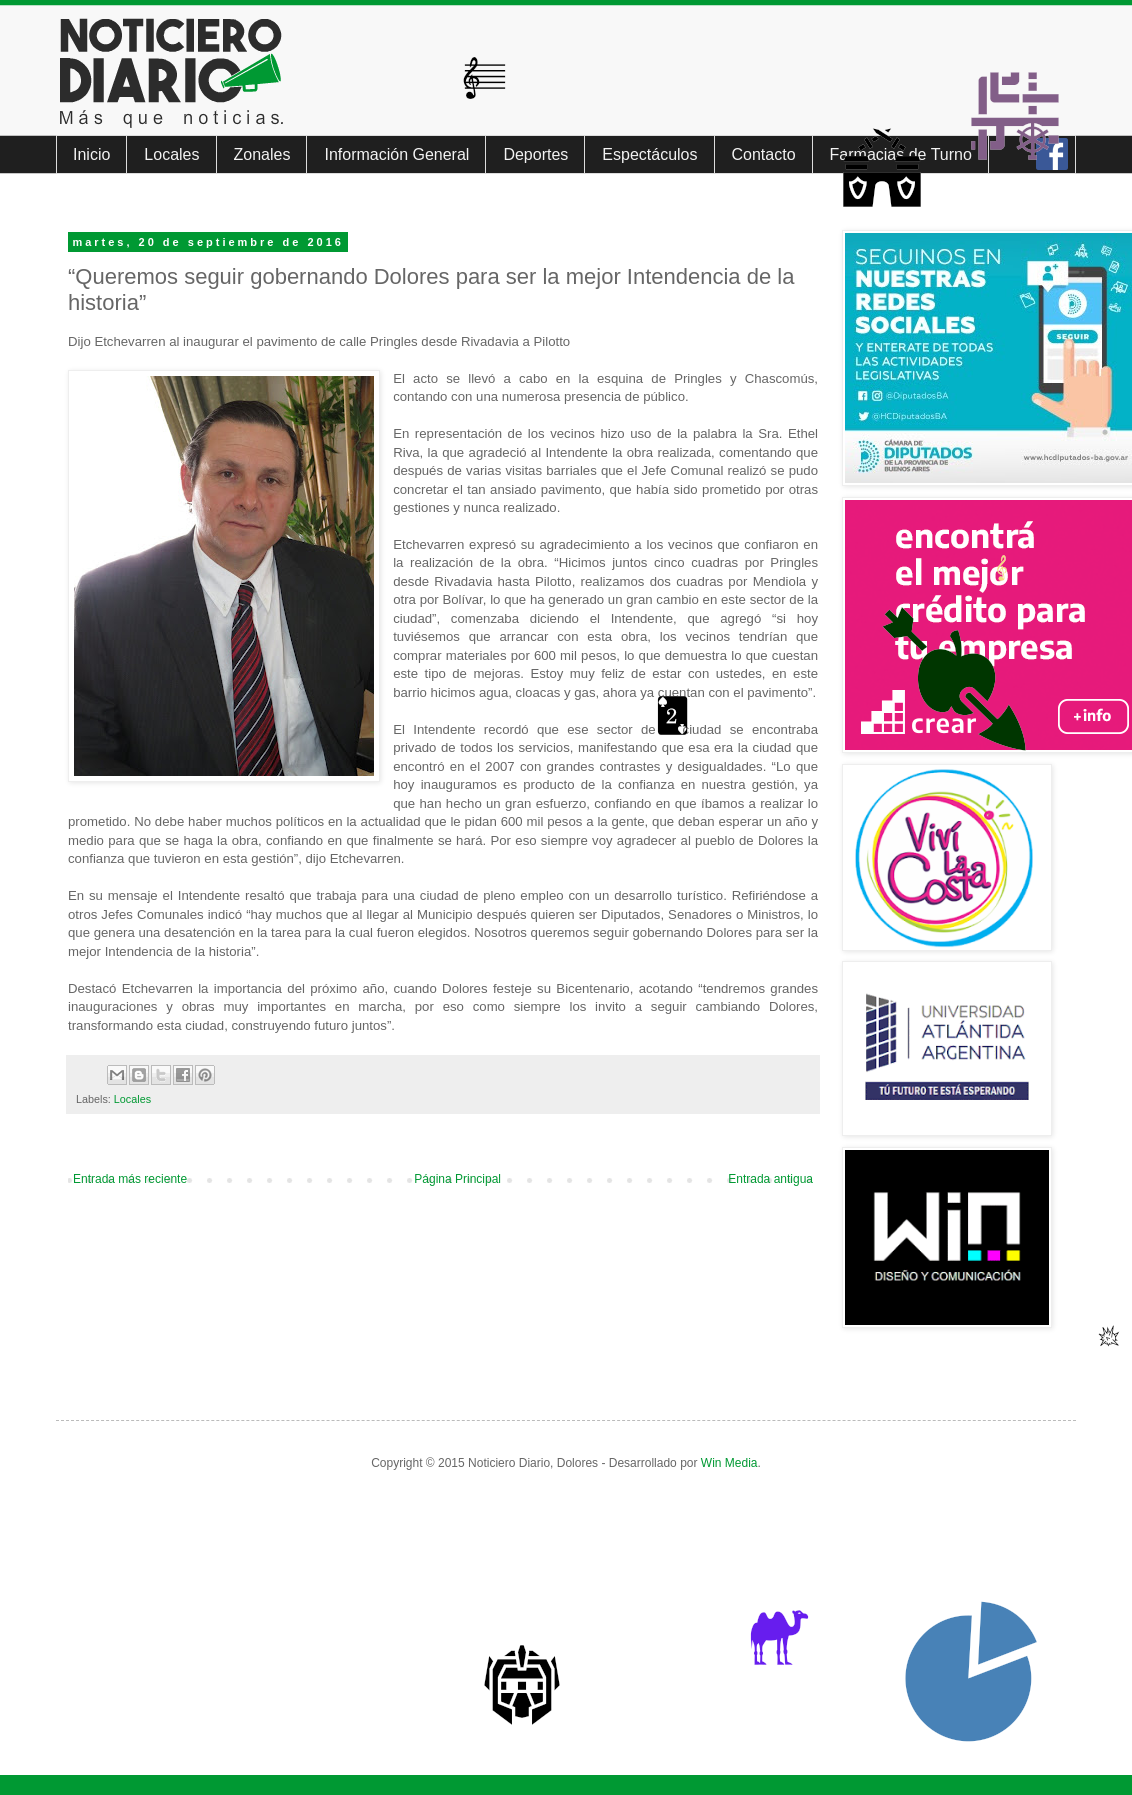 This screenshot has width=1132, height=1795. What do you see at coordinates (1109, 1336) in the screenshot?
I see `sea urchin creature in a game inventory` at bounding box center [1109, 1336].